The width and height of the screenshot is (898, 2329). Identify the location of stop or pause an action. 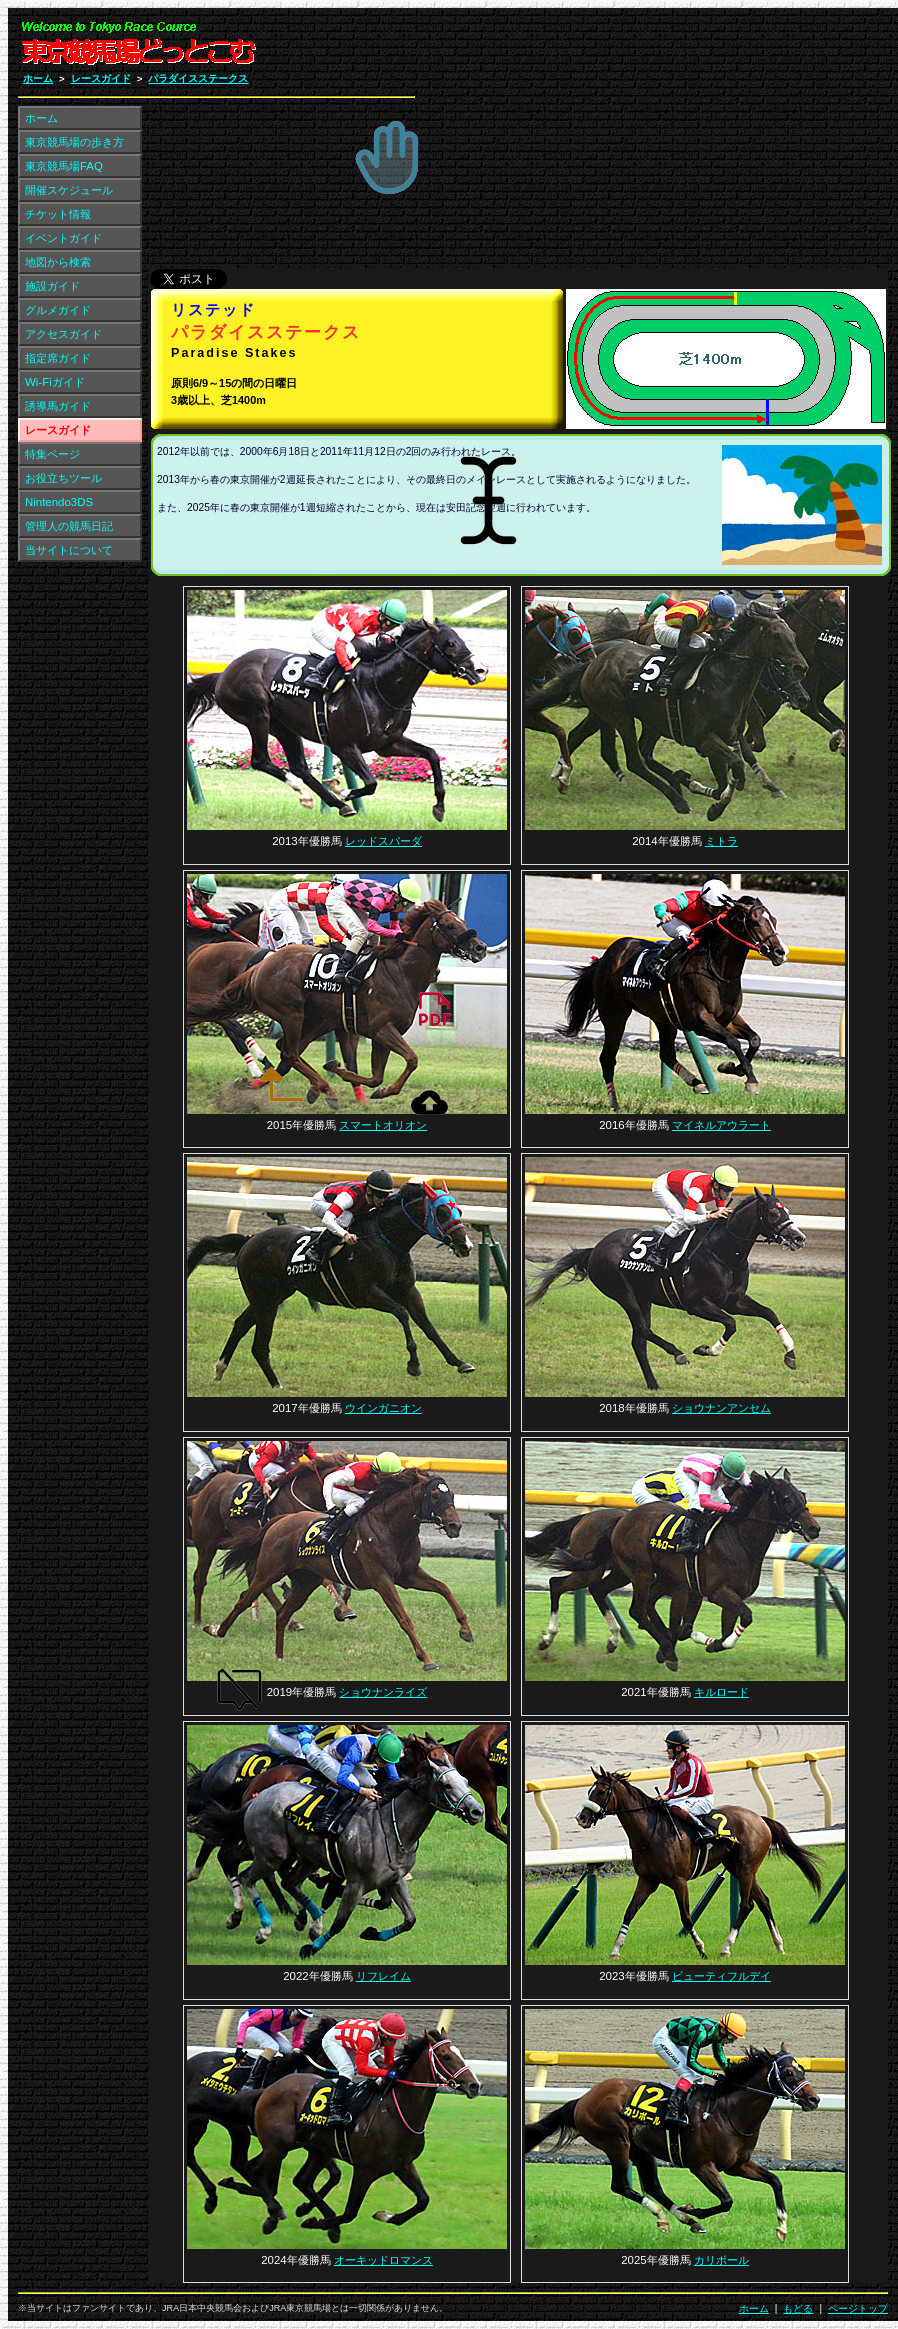
(389, 157).